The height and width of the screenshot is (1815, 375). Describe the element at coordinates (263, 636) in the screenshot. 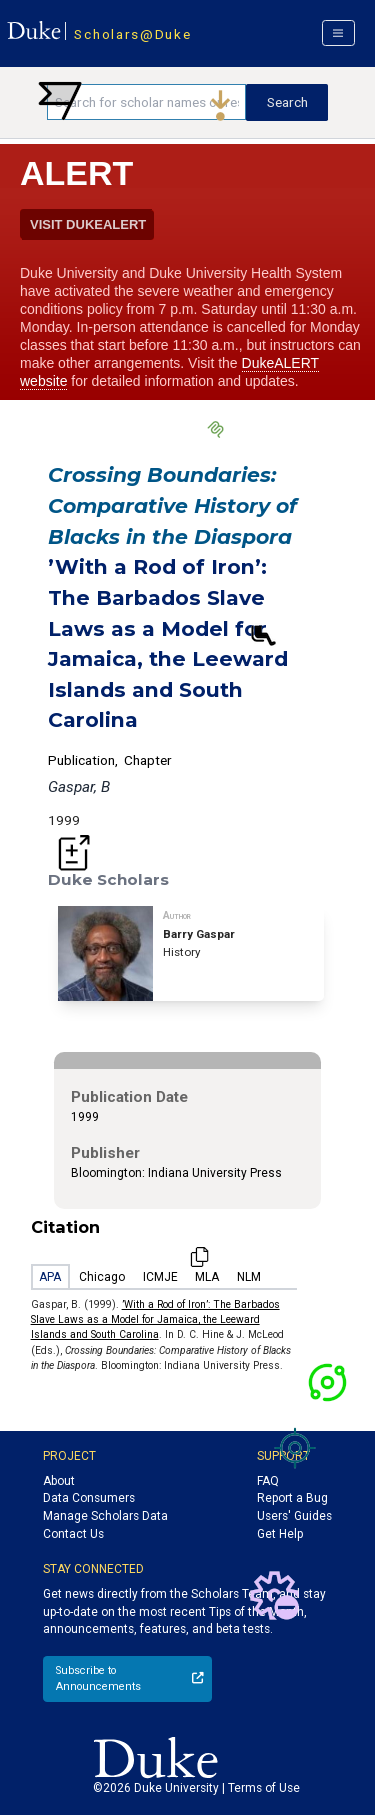

I see `select extra legroom seating option` at that location.